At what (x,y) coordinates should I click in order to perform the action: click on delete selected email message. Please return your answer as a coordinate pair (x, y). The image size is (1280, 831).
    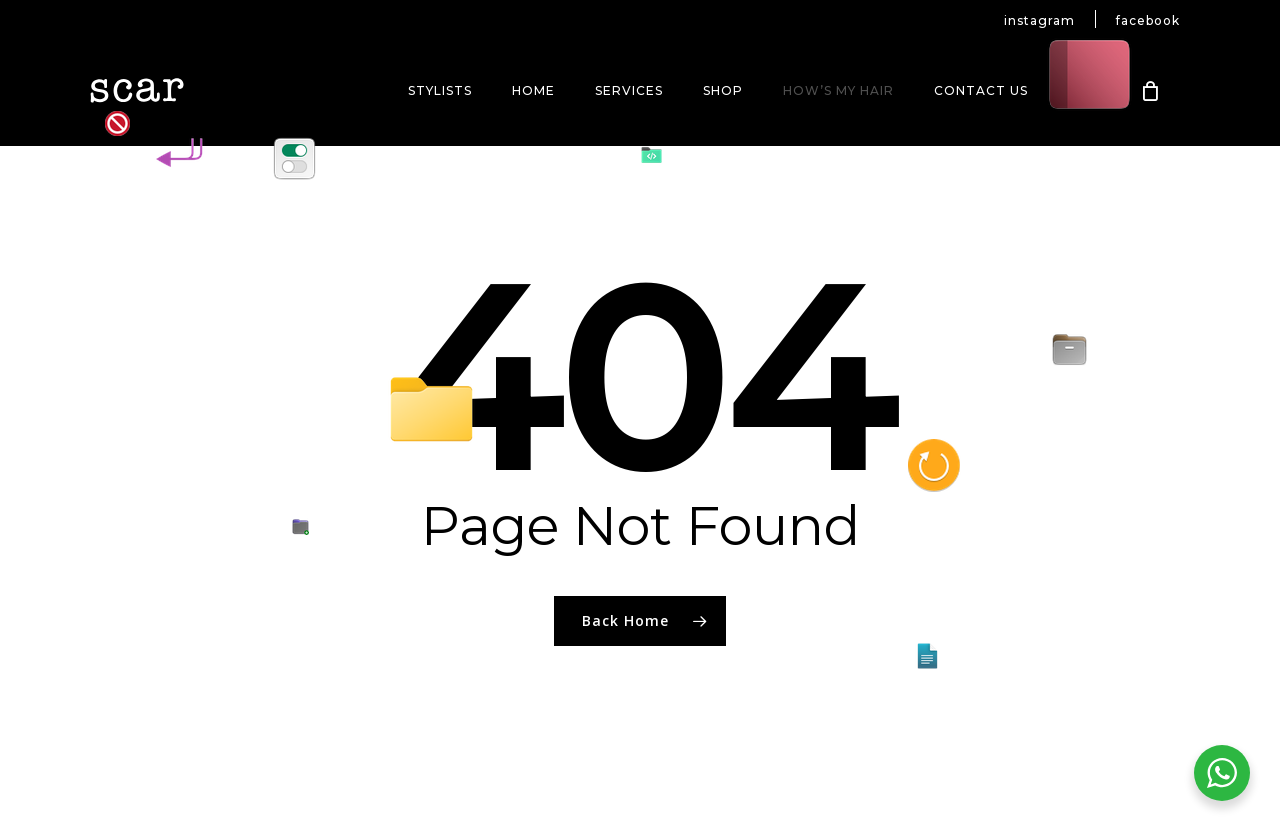
    Looking at the image, I should click on (117, 123).